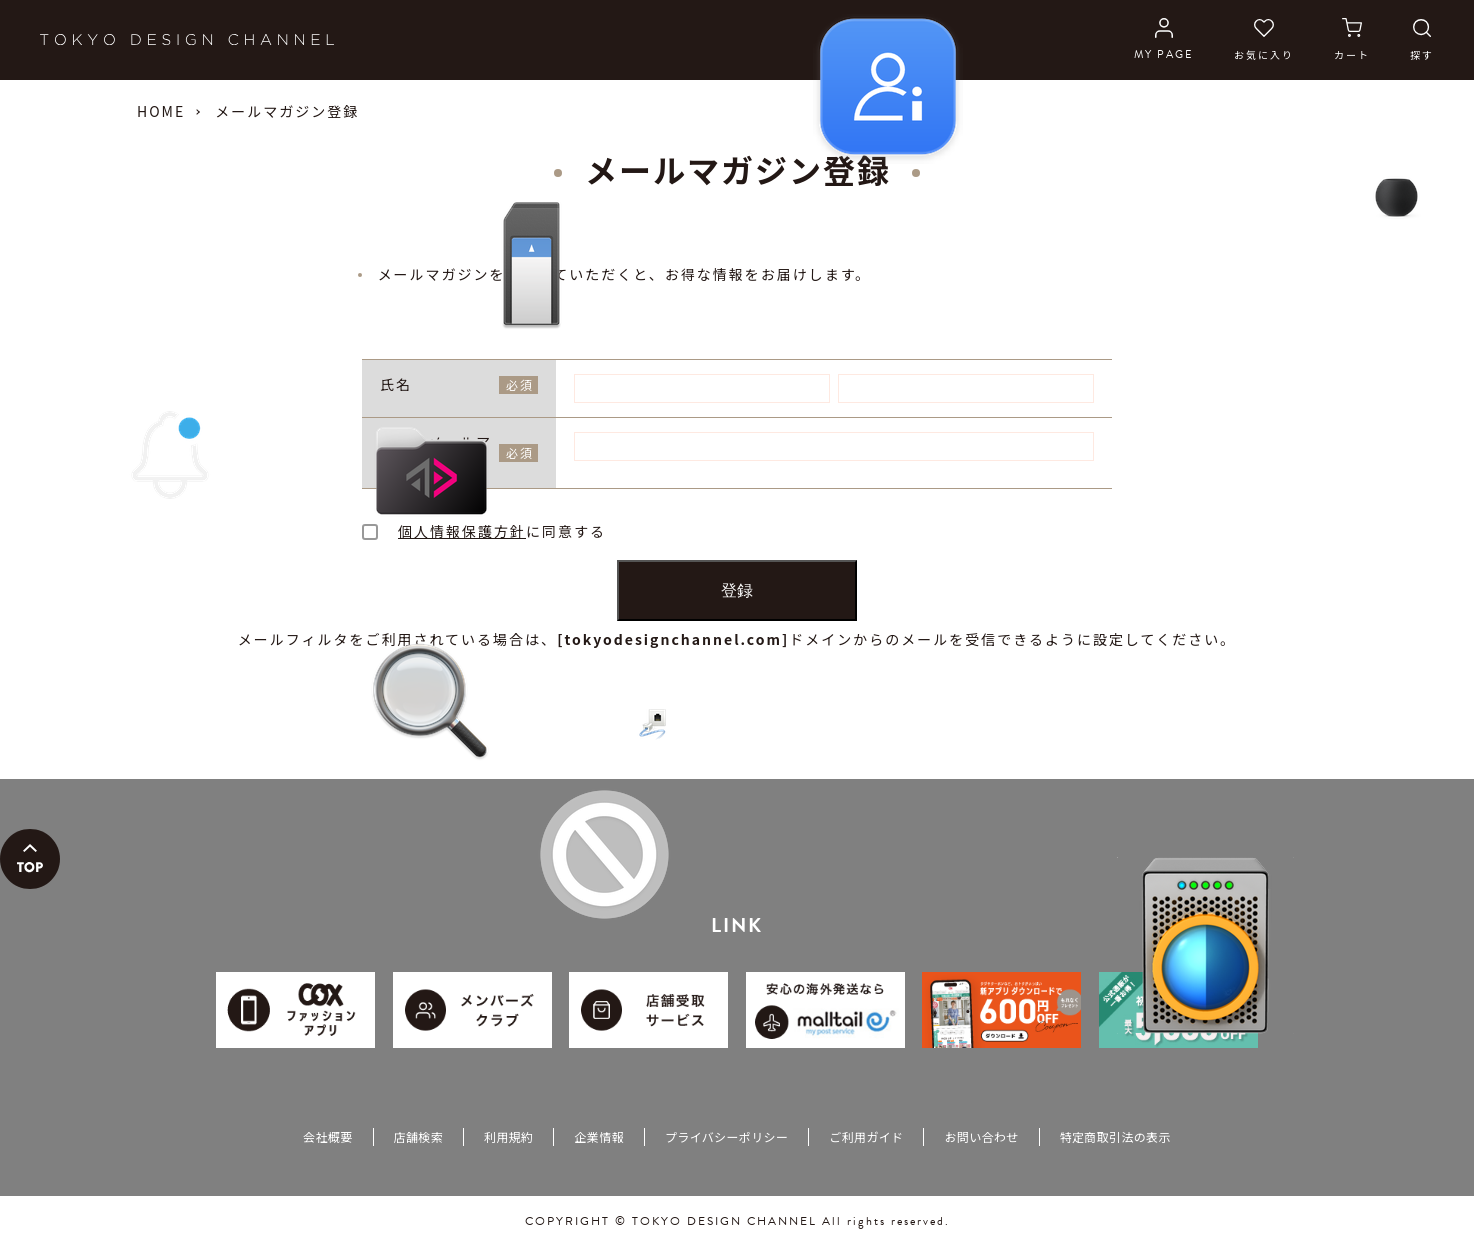 Image resolution: width=1474 pixels, height=1242 pixels. I want to click on folder containing ActivityPub or federated social media content, so click(431, 474).